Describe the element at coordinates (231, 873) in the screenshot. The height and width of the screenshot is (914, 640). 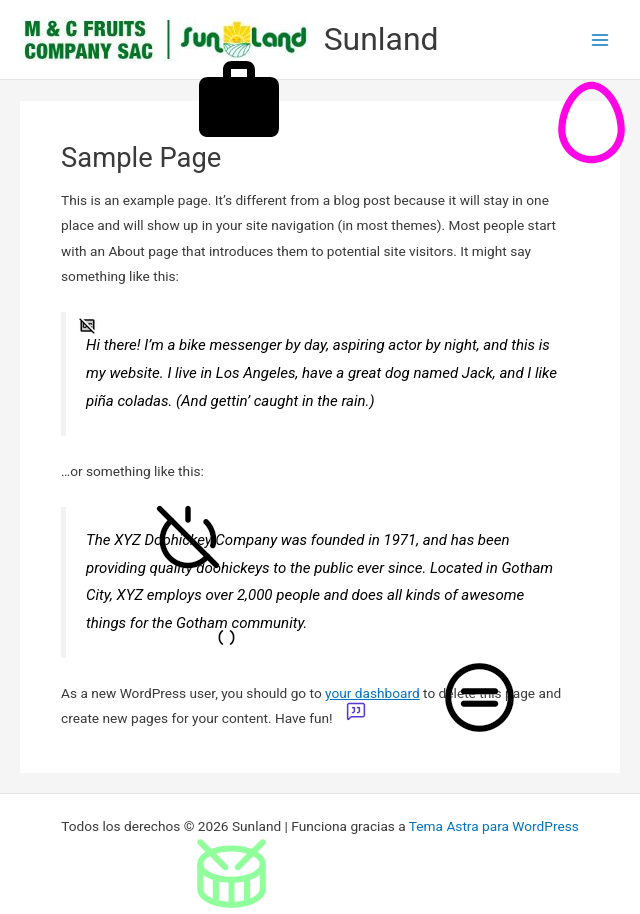
I see `access music or audio tools` at that location.